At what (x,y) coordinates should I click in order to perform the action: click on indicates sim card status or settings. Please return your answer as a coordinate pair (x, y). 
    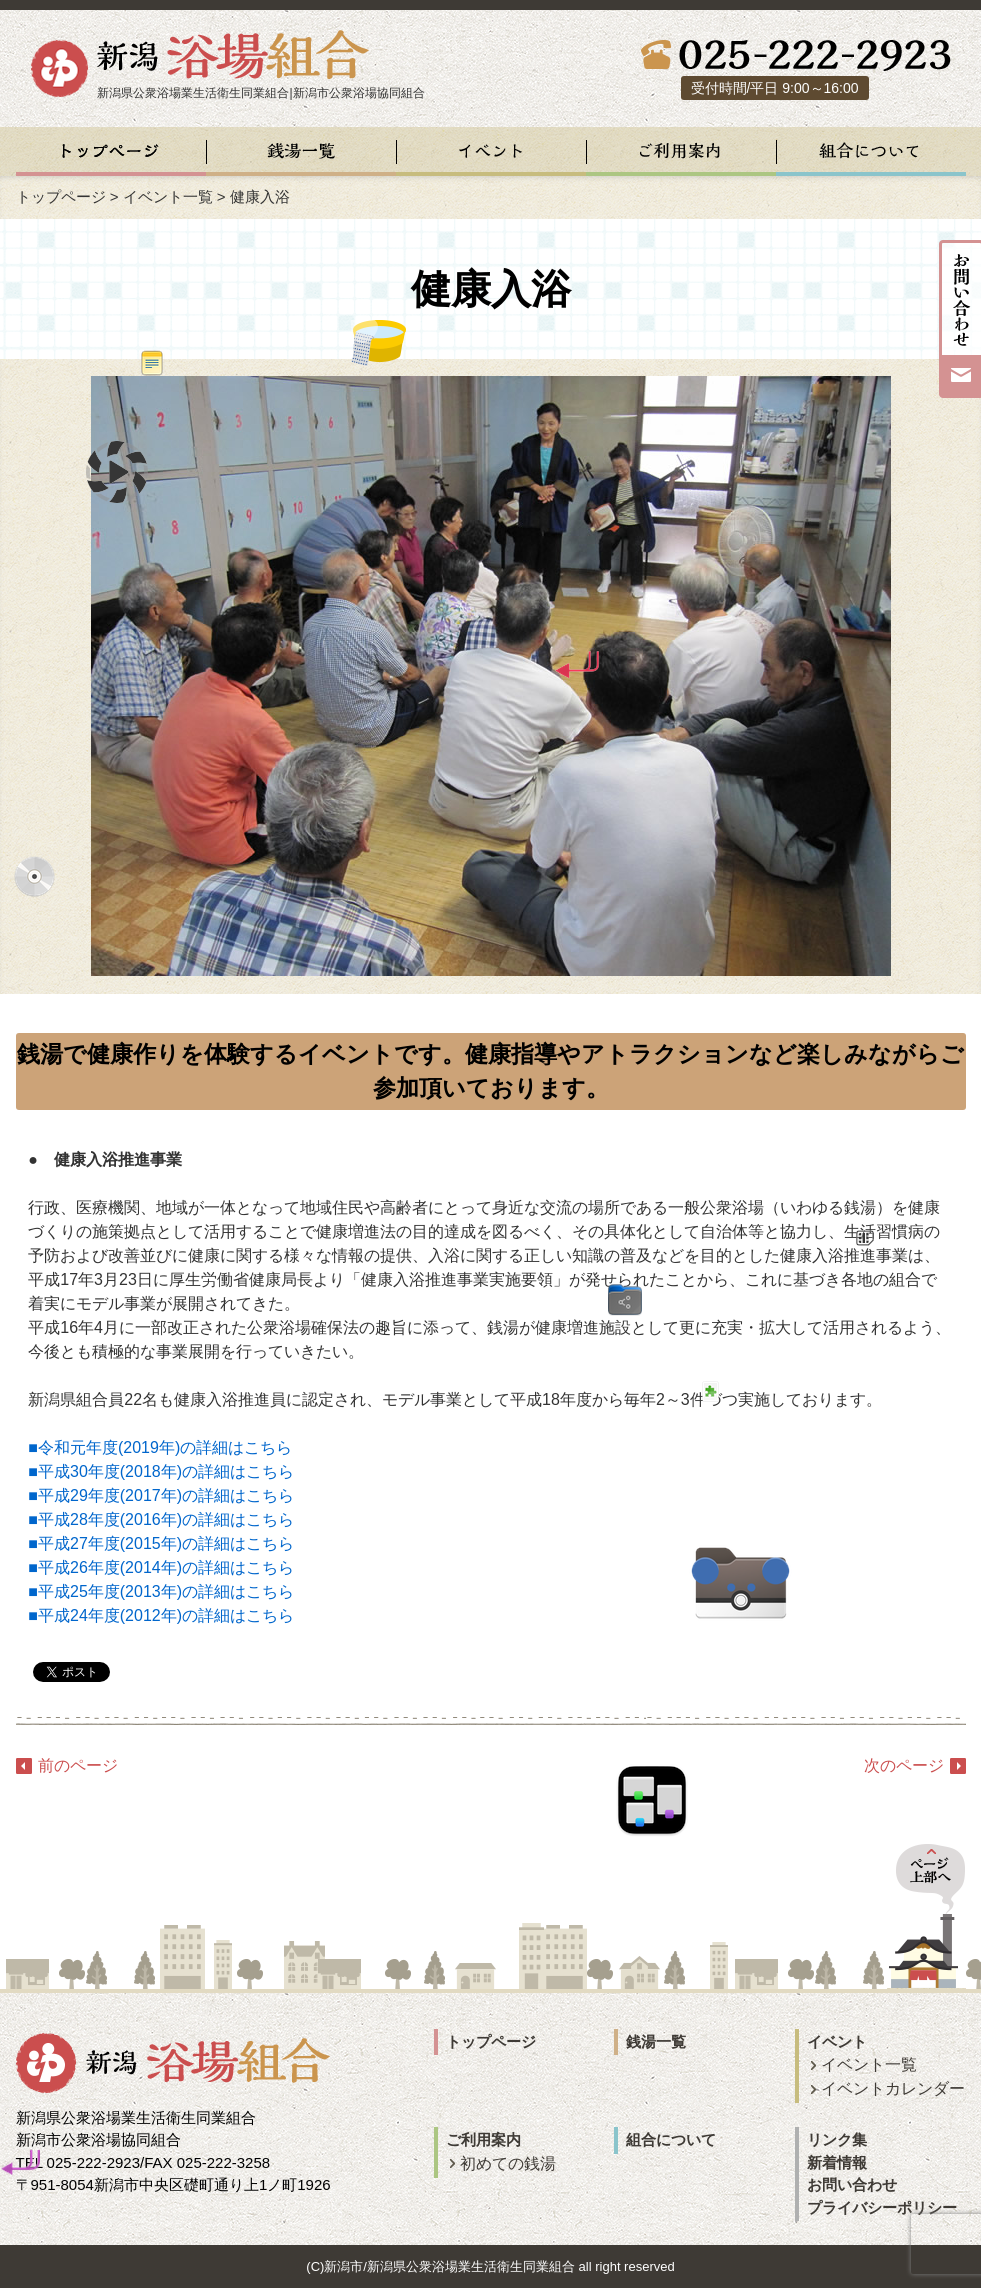
    Looking at the image, I should click on (865, 1238).